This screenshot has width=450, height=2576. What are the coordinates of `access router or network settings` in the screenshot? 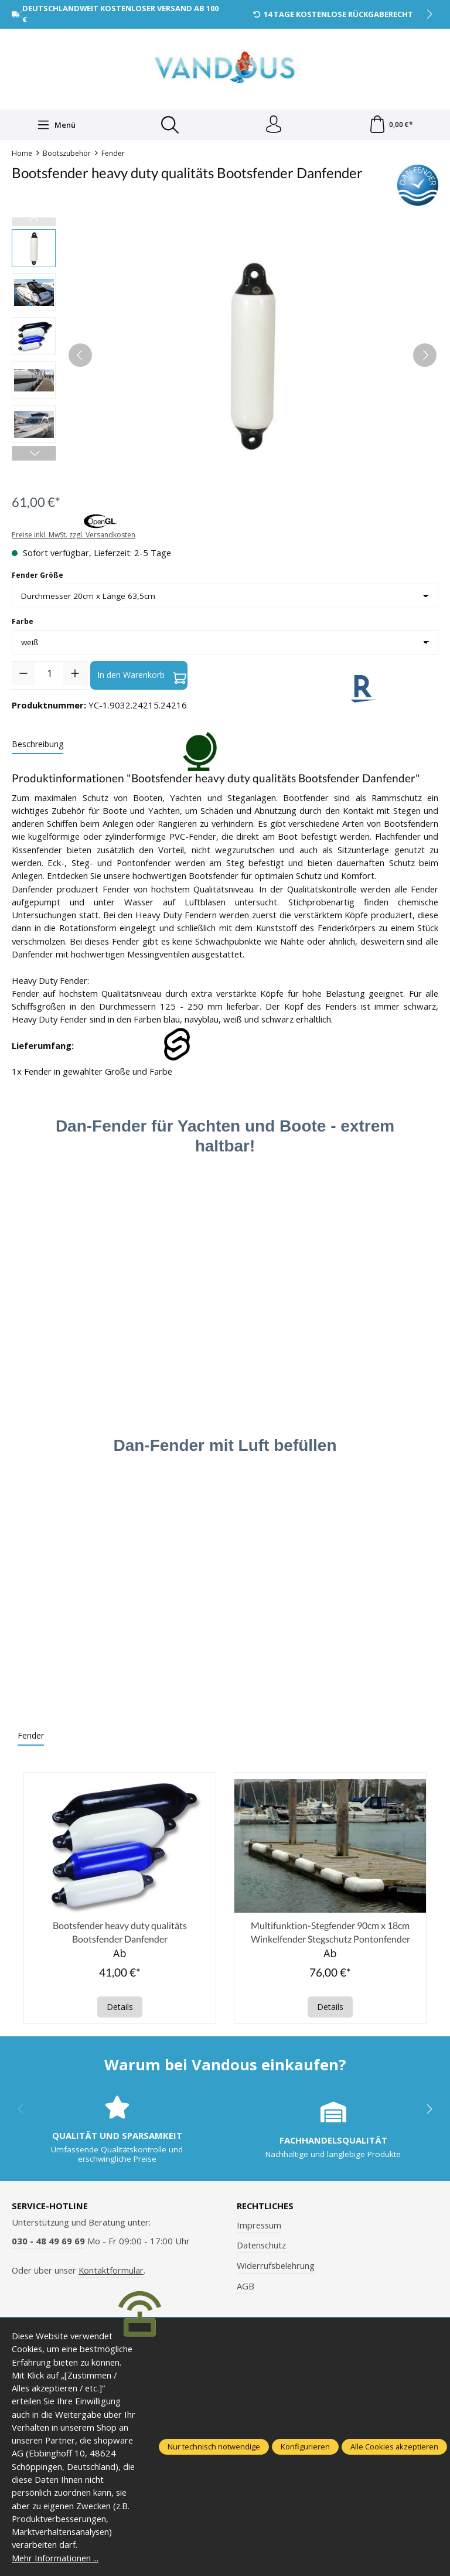 It's located at (139, 2313).